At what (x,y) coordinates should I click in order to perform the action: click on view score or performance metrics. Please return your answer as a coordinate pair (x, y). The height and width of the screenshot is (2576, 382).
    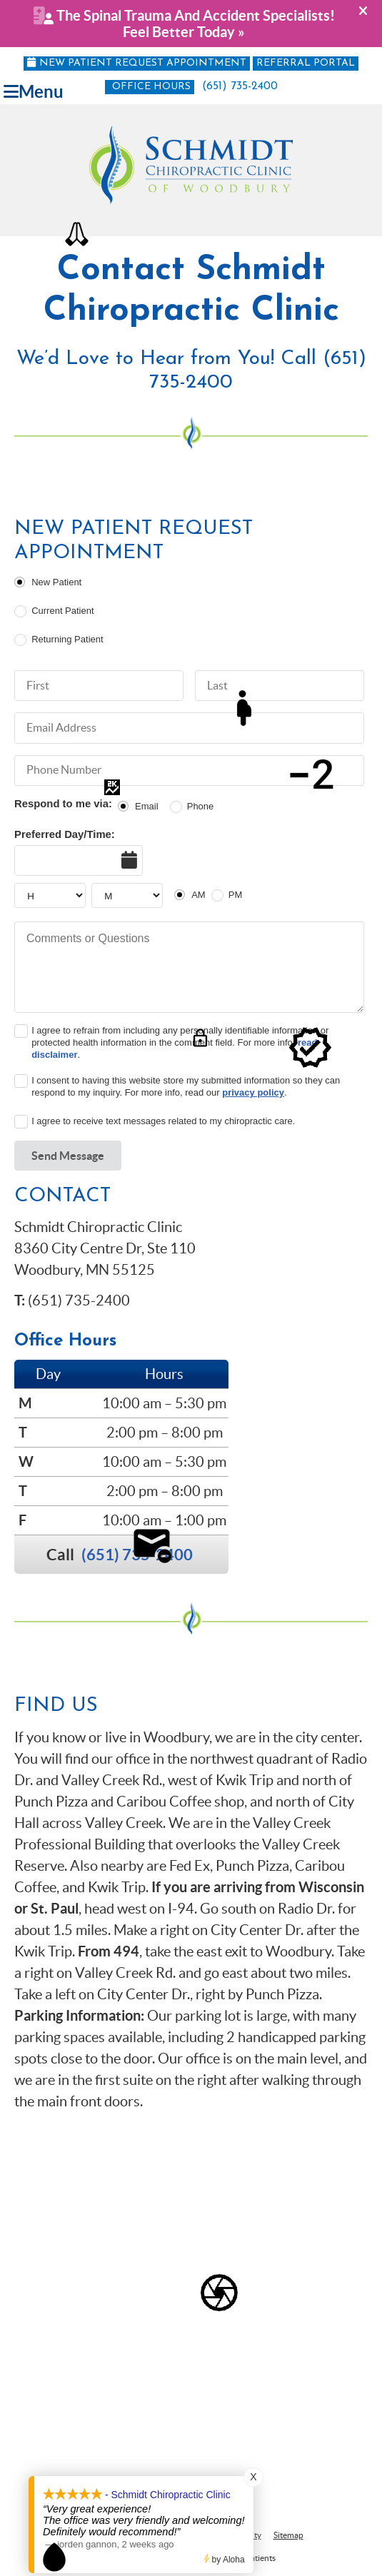
    Looking at the image, I should click on (112, 787).